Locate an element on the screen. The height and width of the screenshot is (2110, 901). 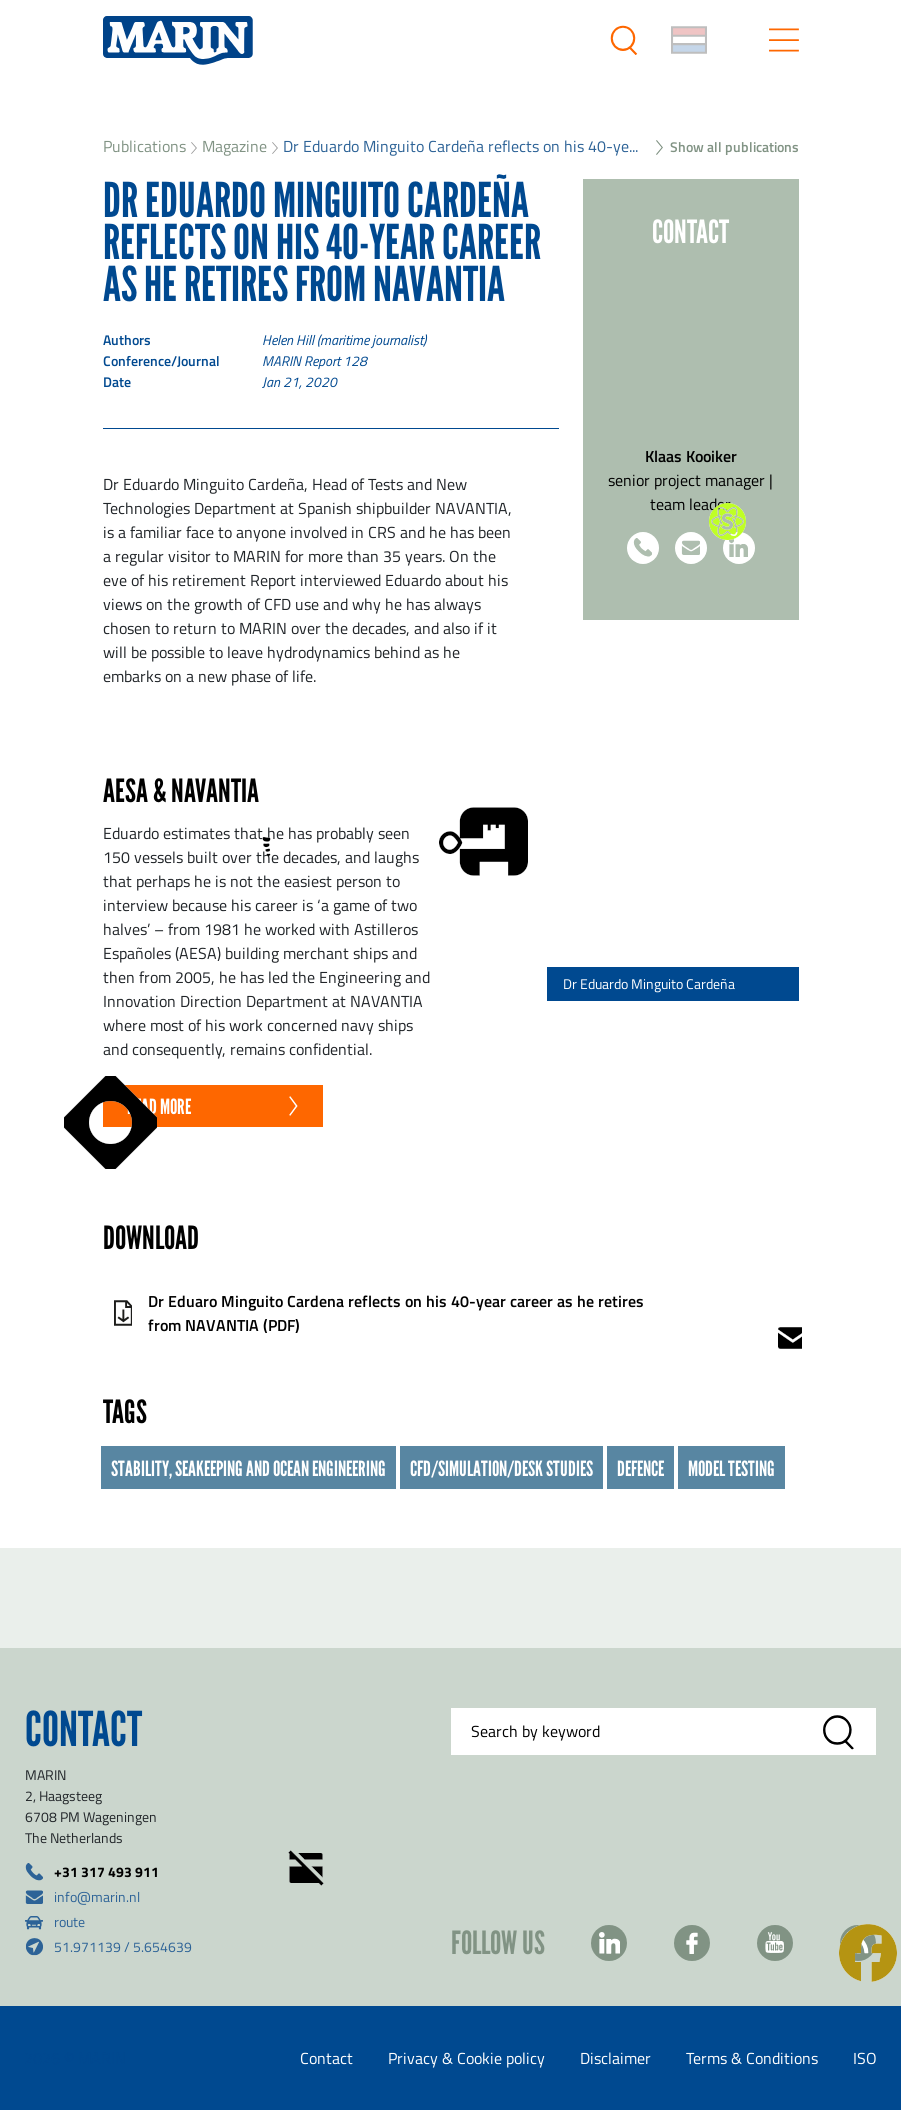
no credit card required is located at coordinates (306, 1868).